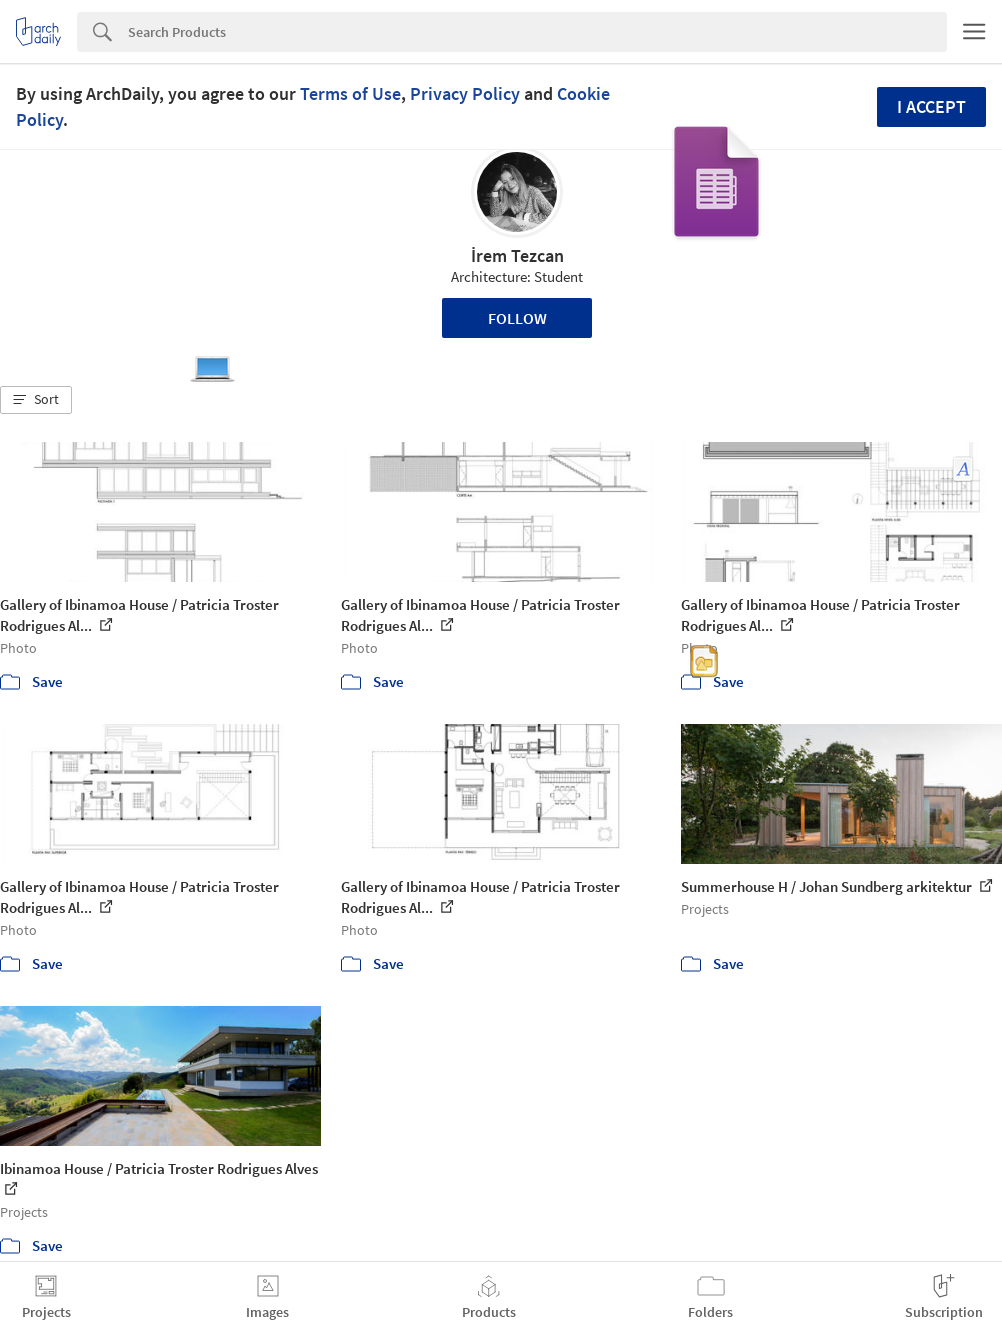 The image size is (1002, 1336). I want to click on libreoffice draw template file, so click(704, 661).